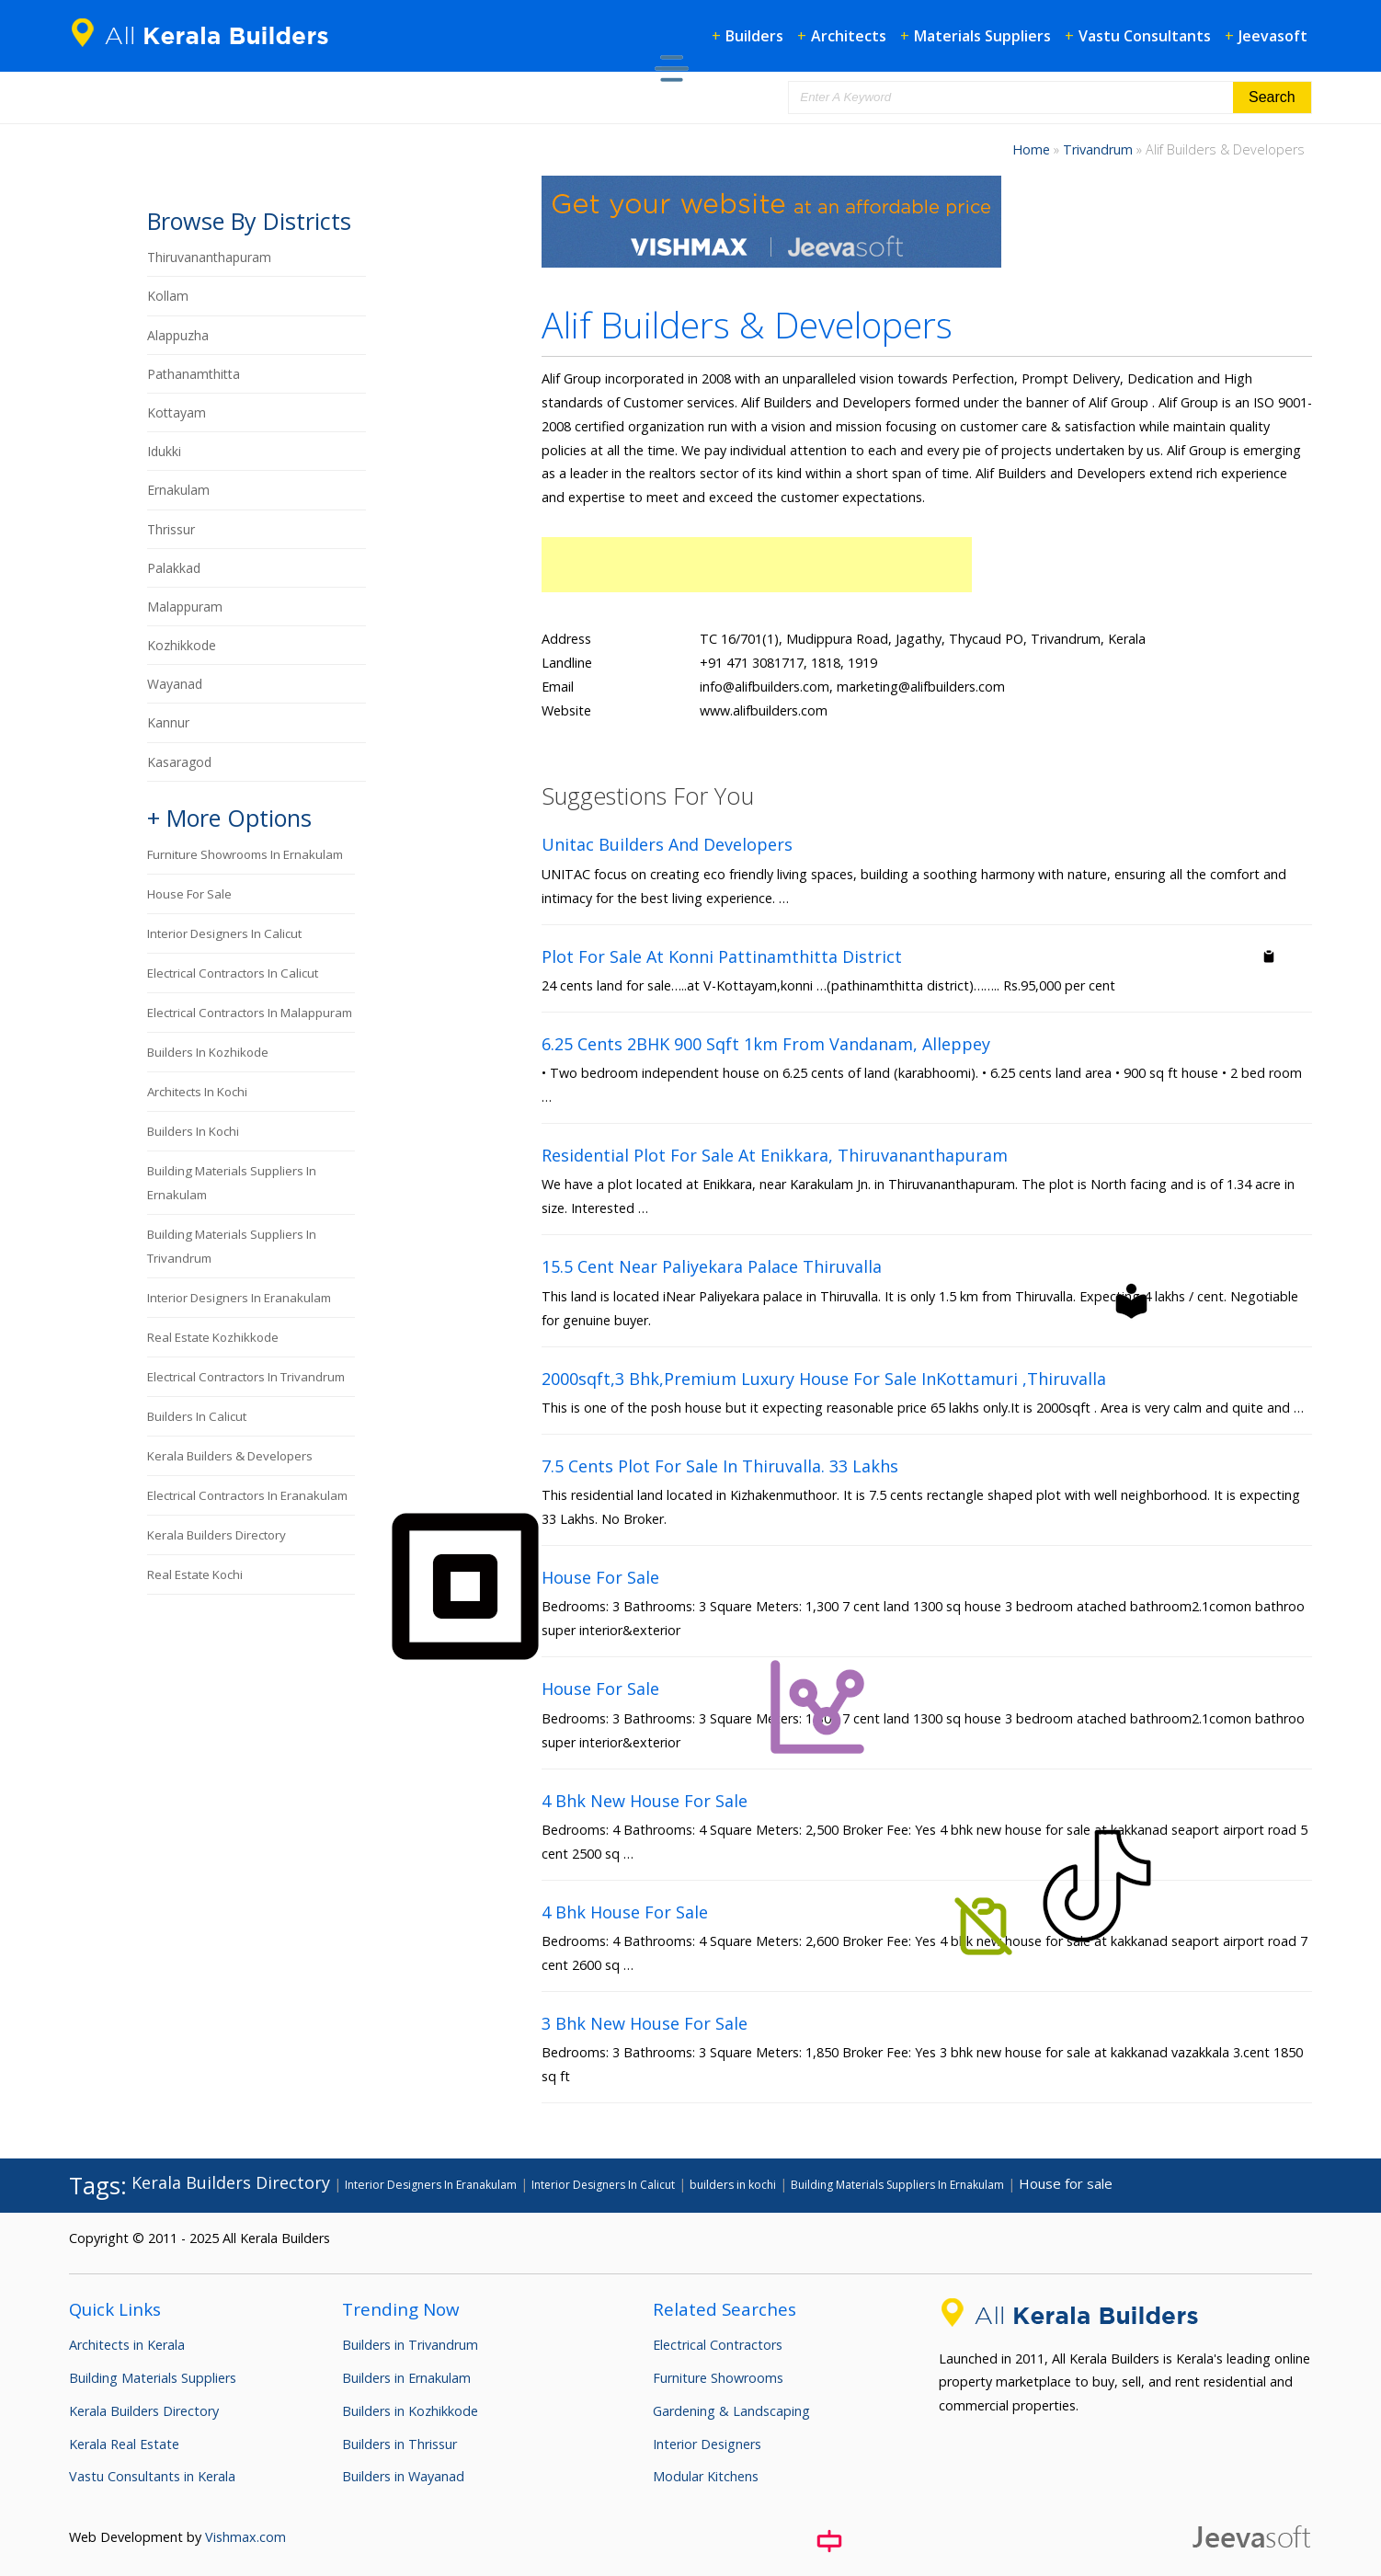  Describe the element at coordinates (1269, 956) in the screenshot. I see `copy content to clipboard` at that location.